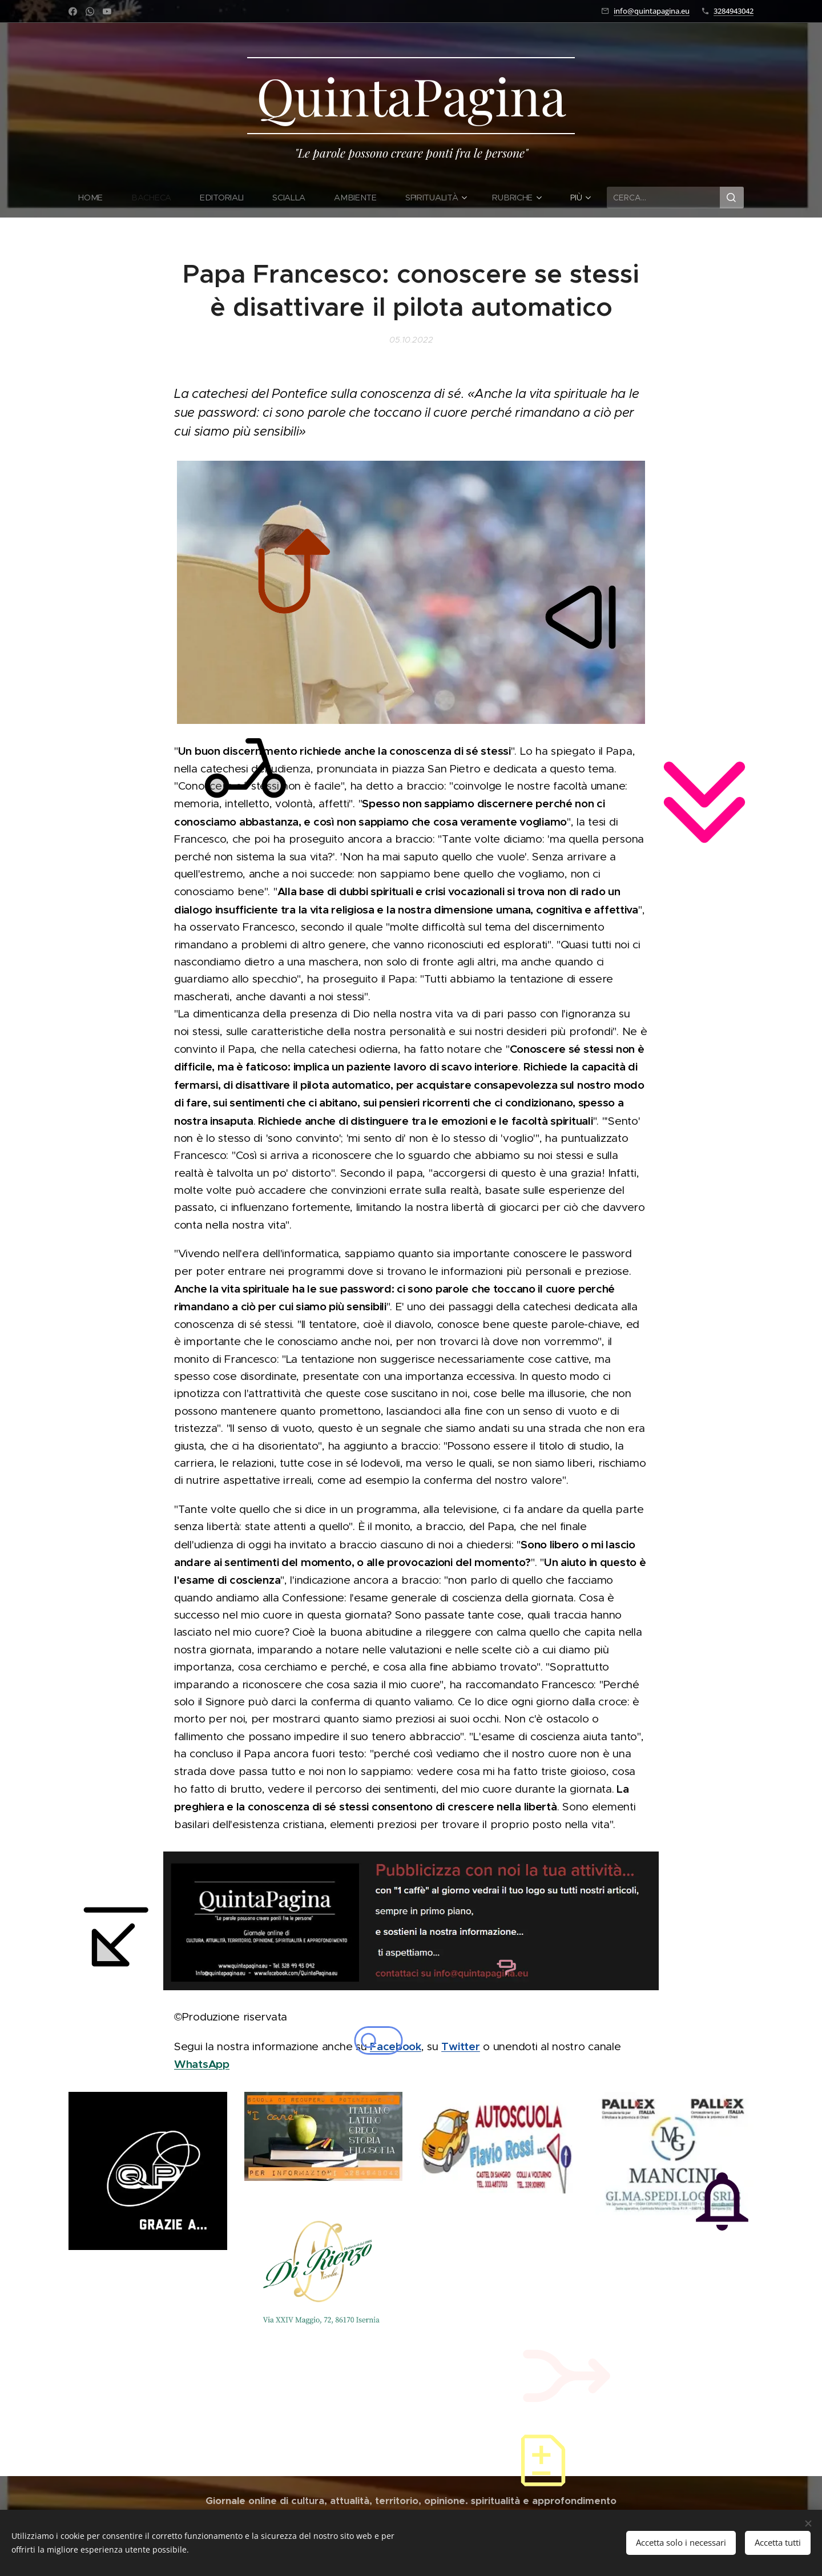 The image size is (822, 2576). Describe the element at coordinates (506, 1966) in the screenshot. I see `customize theme or appearance settings` at that location.